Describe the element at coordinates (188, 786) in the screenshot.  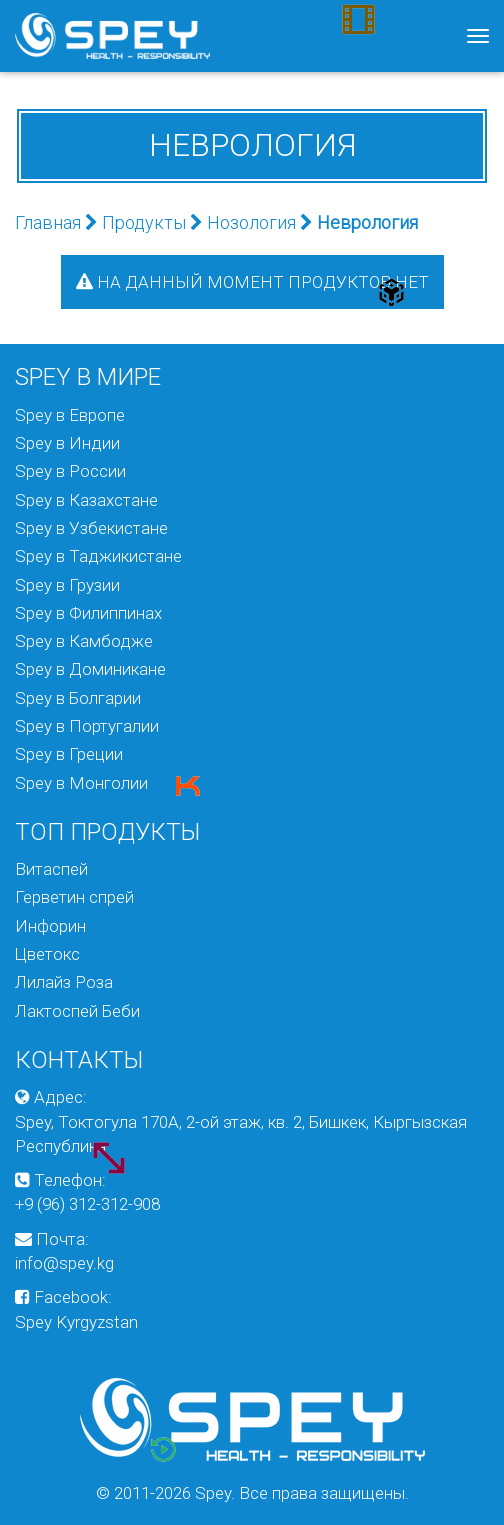
I see `keenetic brand logo` at that location.